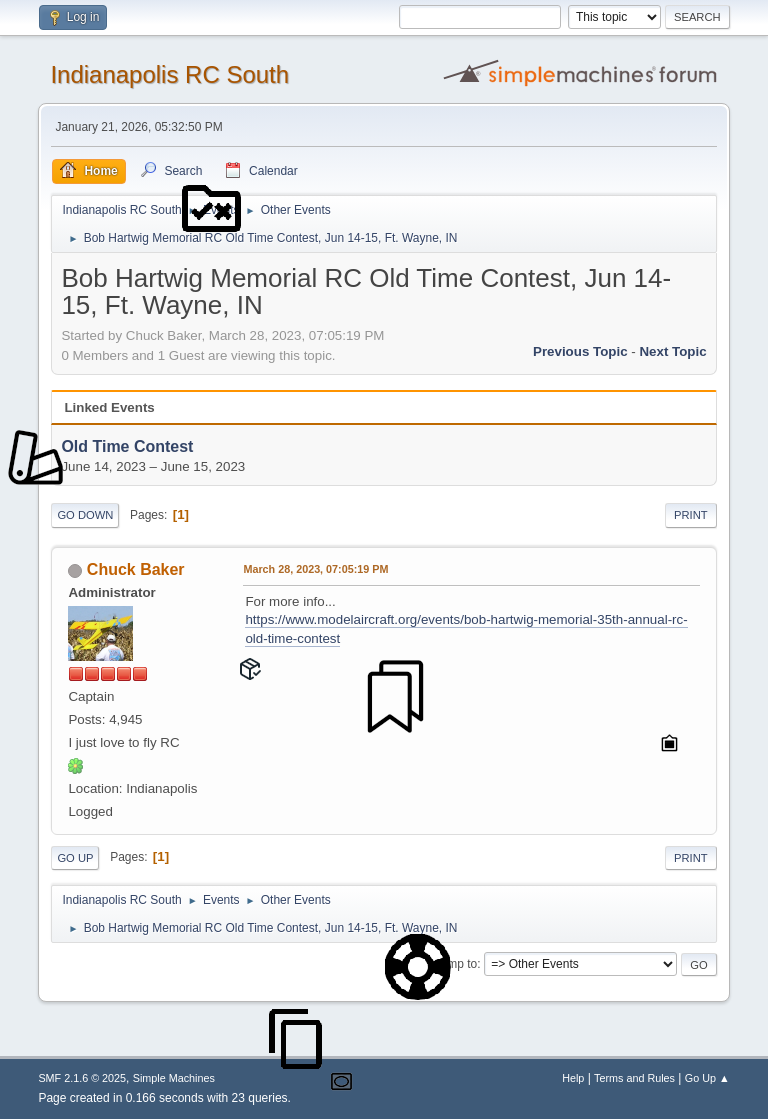 The height and width of the screenshot is (1119, 768). What do you see at coordinates (250, 669) in the screenshot?
I see `order delivered successfully` at bounding box center [250, 669].